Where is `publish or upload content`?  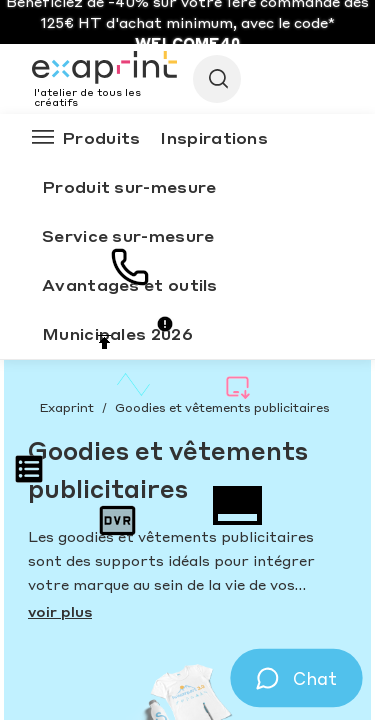 publish or upload content is located at coordinates (104, 341).